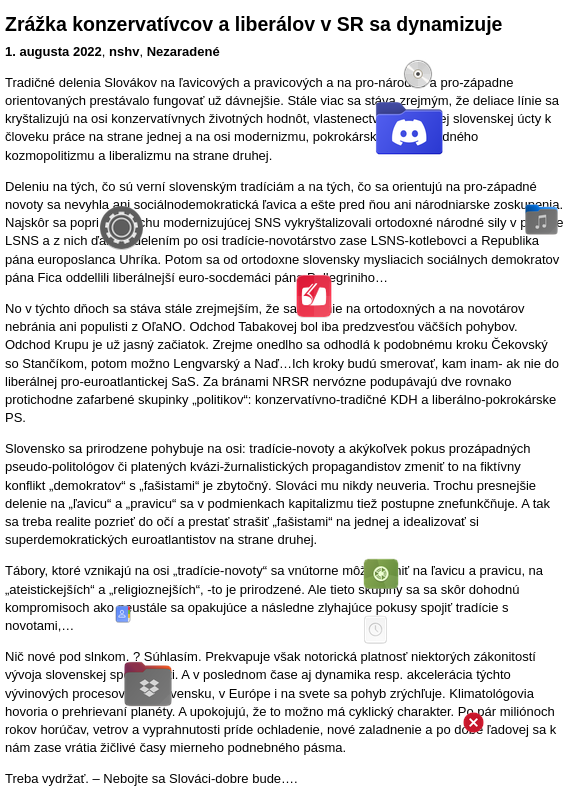 The height and width of the screenshot is (806, 569). Describe the element at coordinates (314, 296) in the screenshot. I see `an EPS image file` at that location.